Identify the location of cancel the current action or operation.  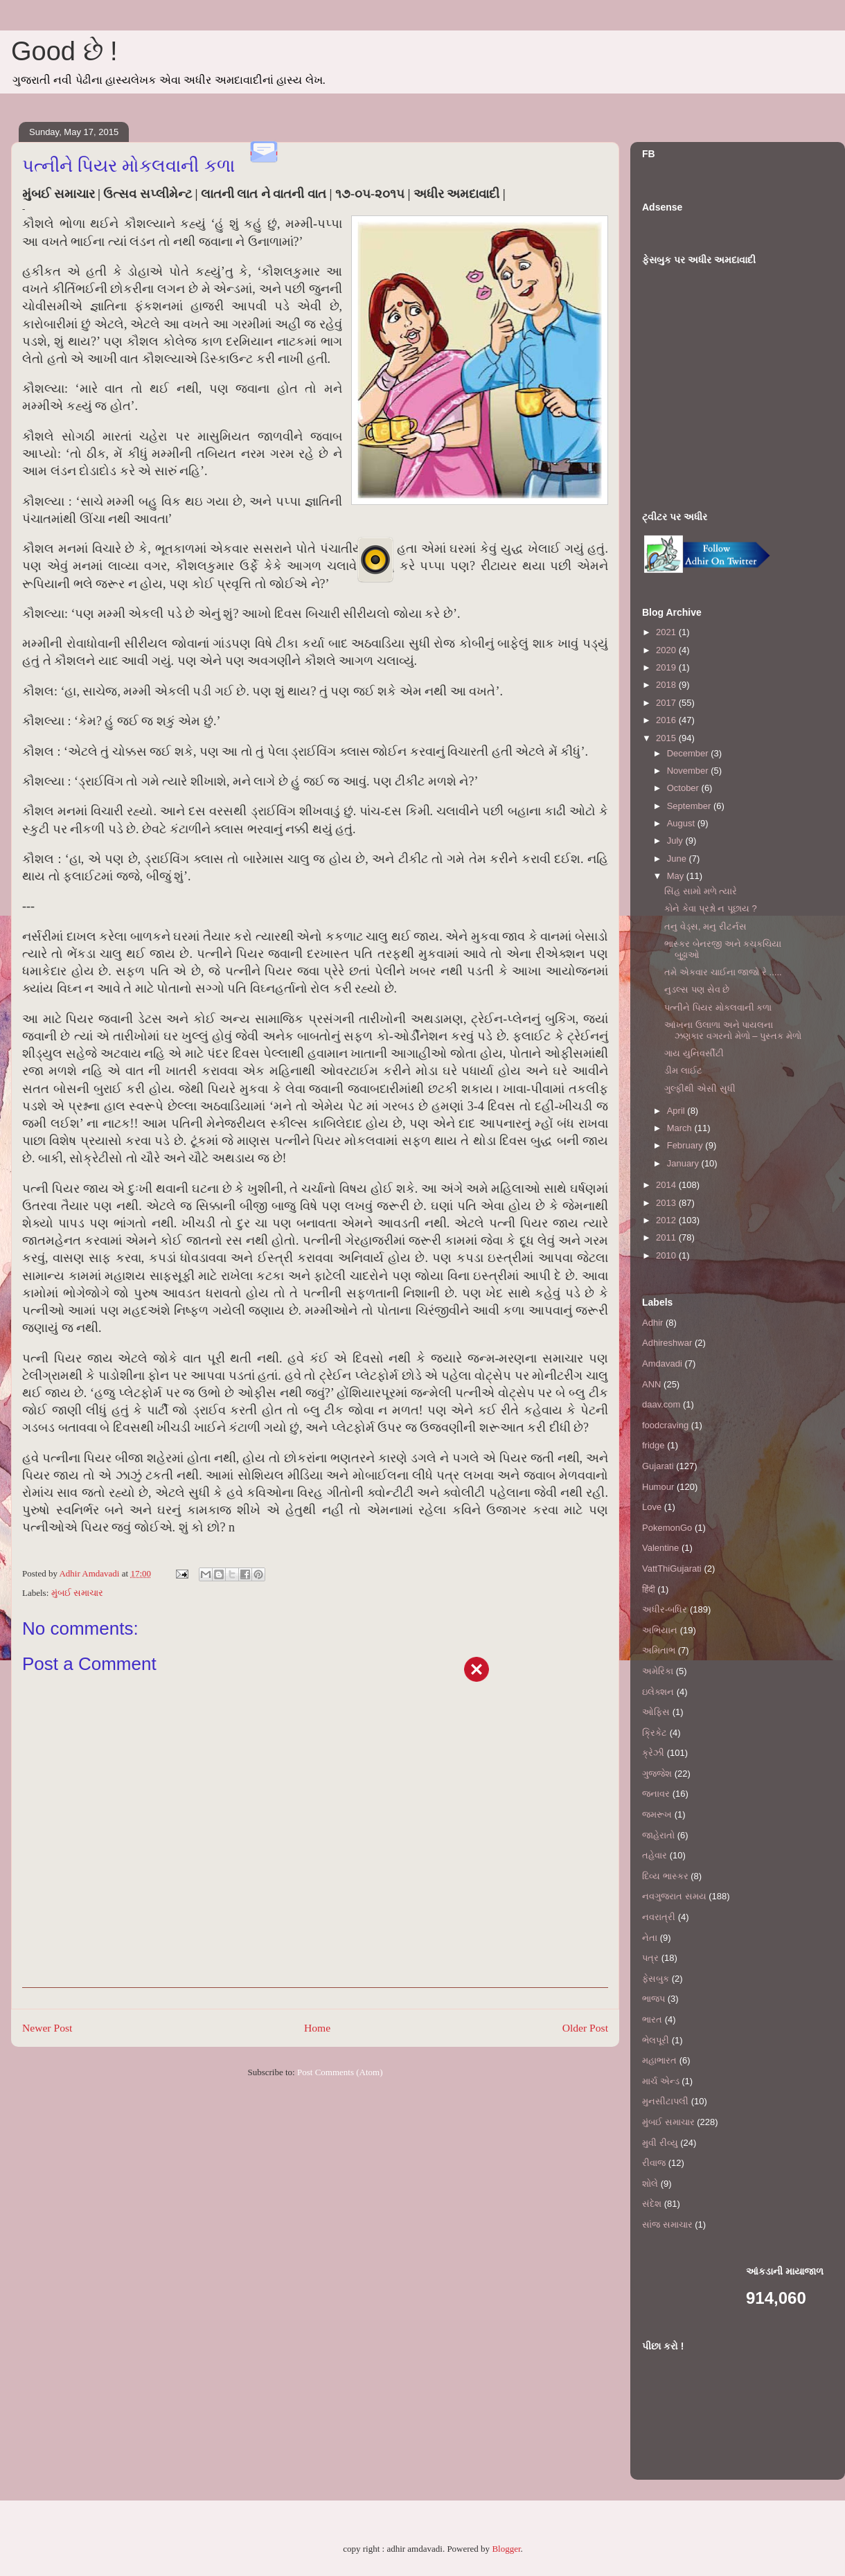
(477, 1669).